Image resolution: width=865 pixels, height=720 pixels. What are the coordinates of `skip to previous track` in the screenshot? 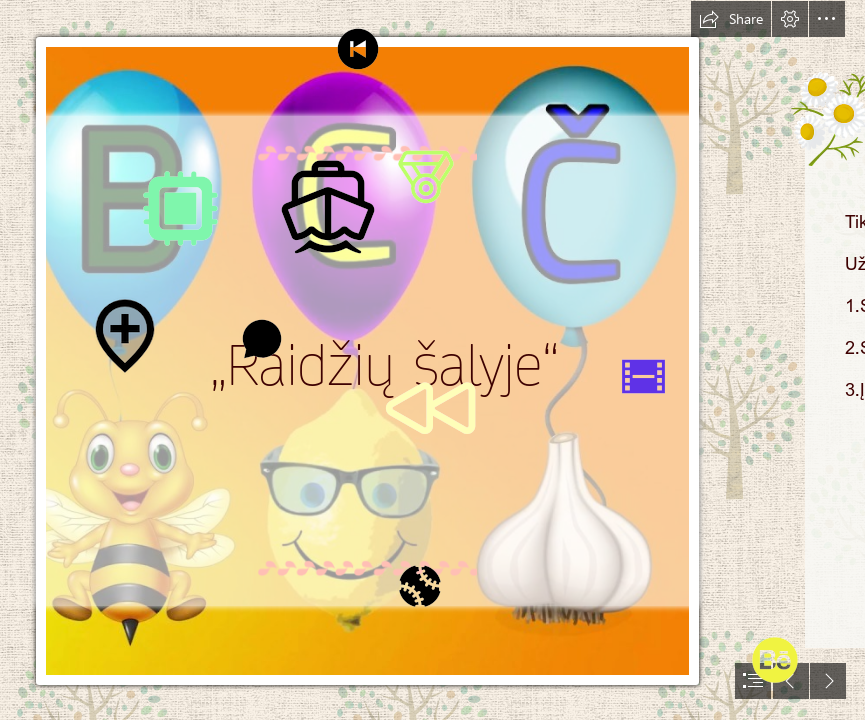 It's located at (358, 49).